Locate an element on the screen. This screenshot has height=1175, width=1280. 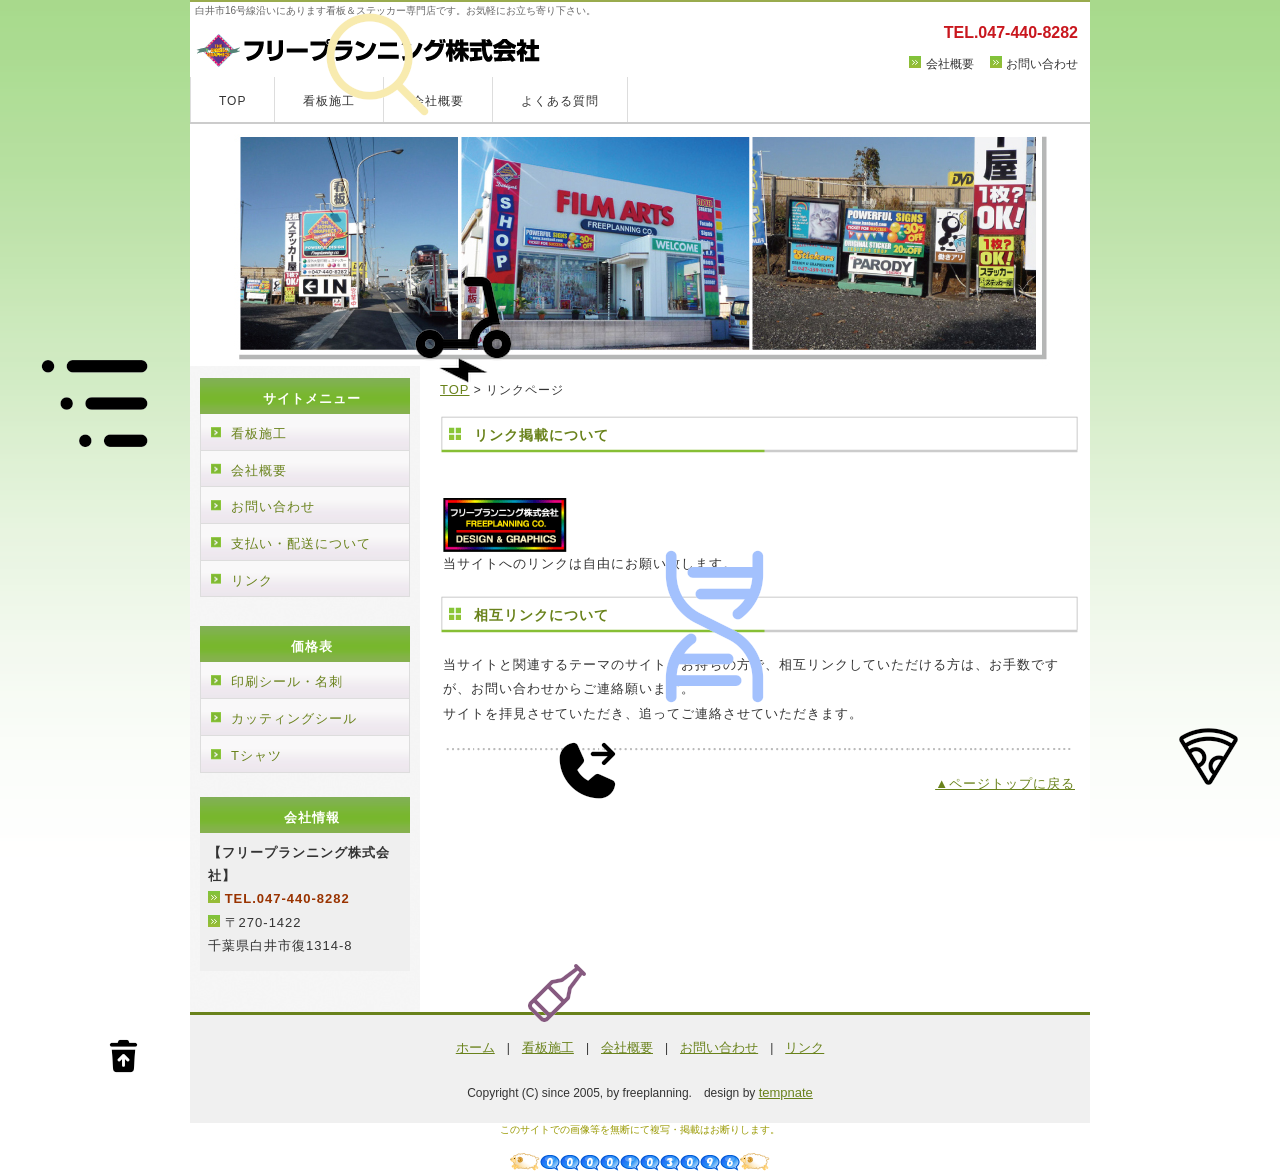
search for content or items is located at coordinates (377, 64).